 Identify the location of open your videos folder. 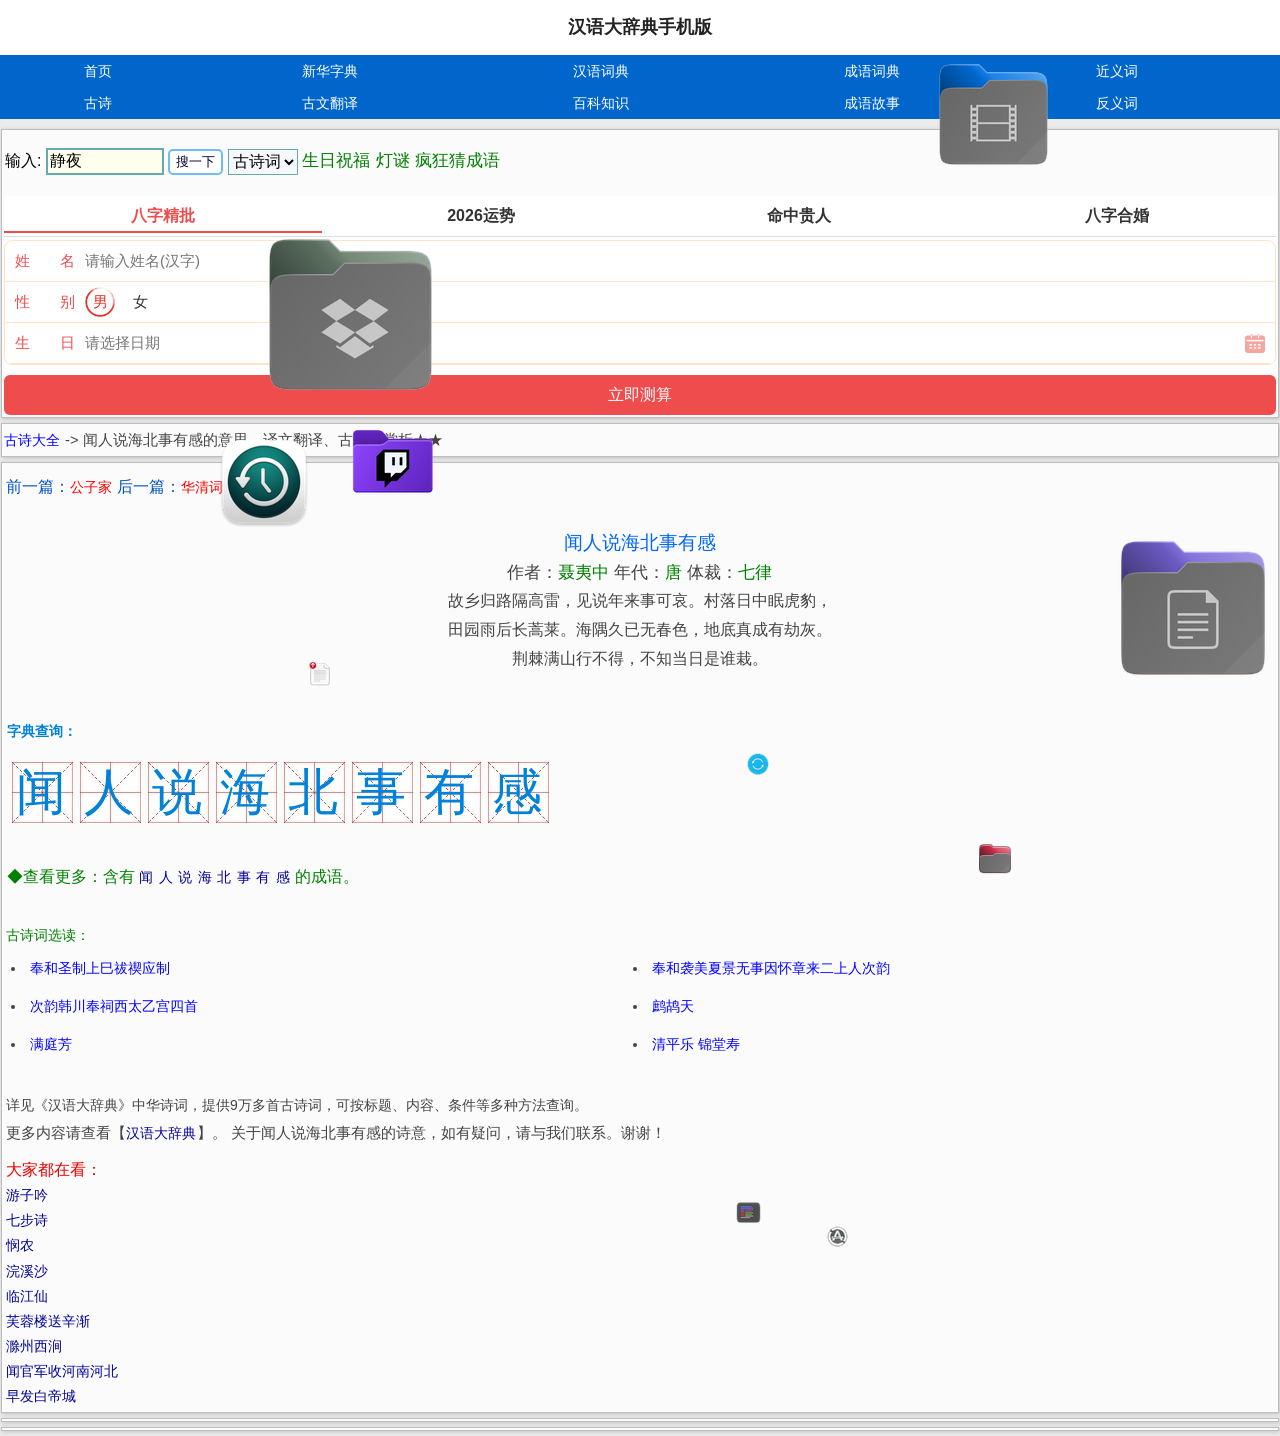
(993, 114).